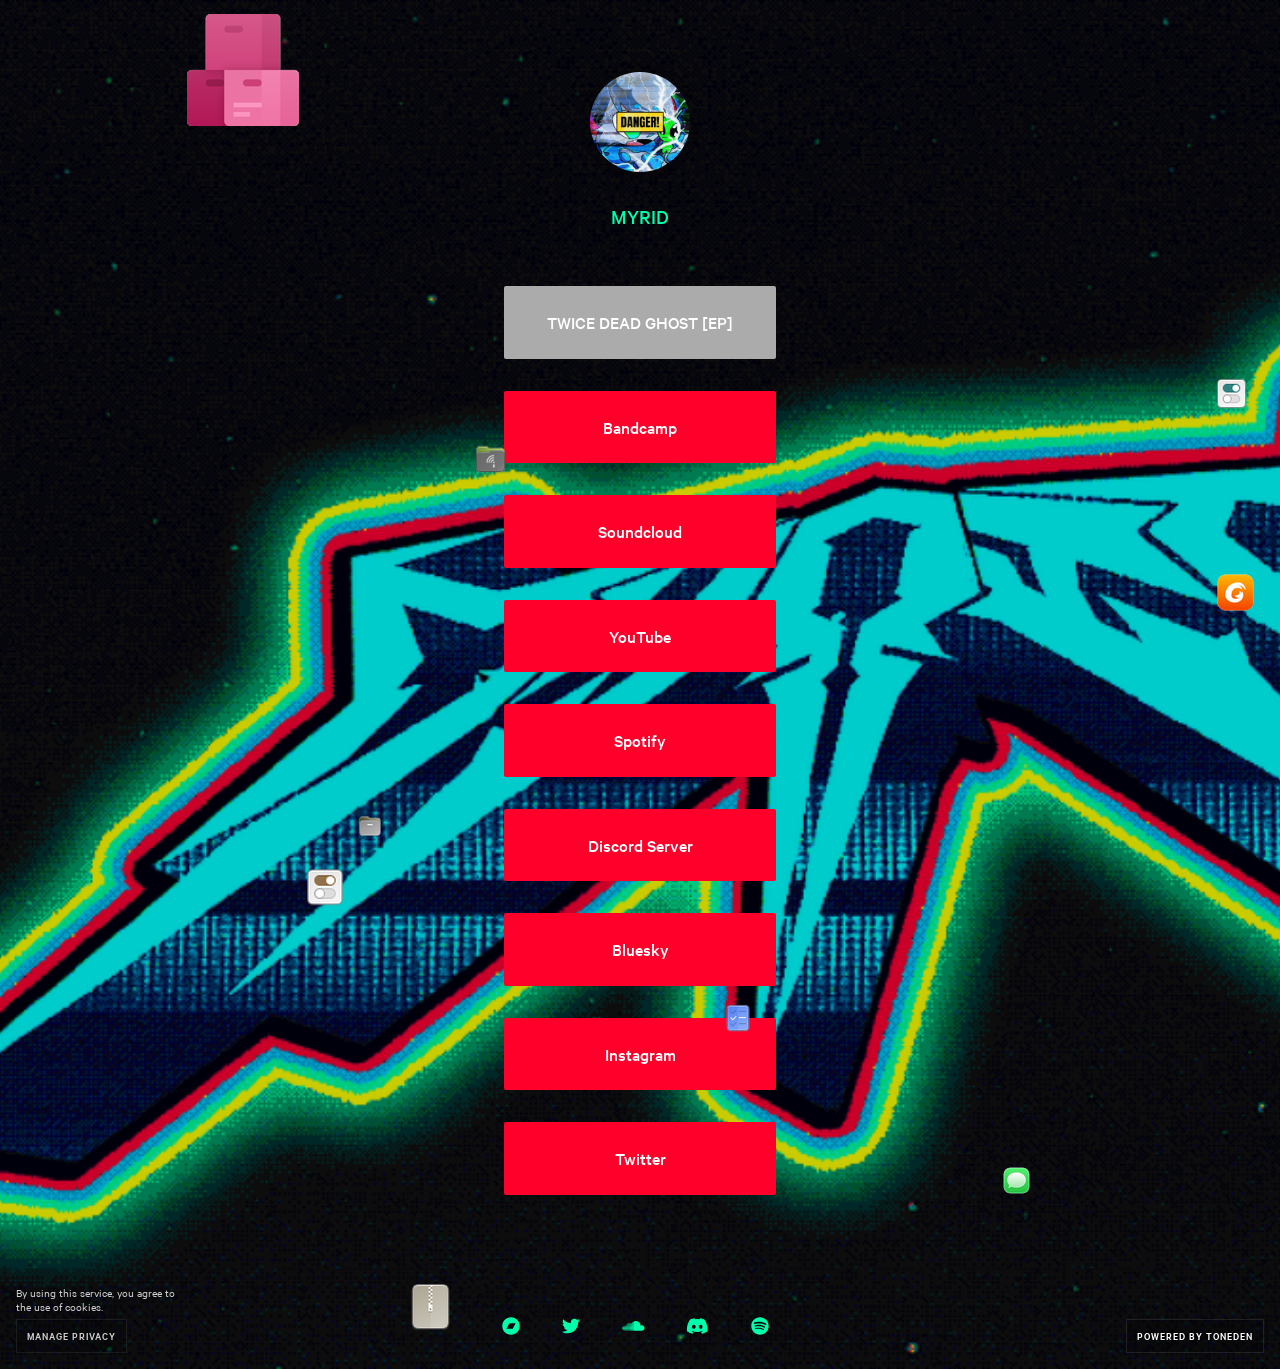 The width and height of the screenshot is (1280, 1369). I want to click on open the to-do list app, so click(738, 1018).